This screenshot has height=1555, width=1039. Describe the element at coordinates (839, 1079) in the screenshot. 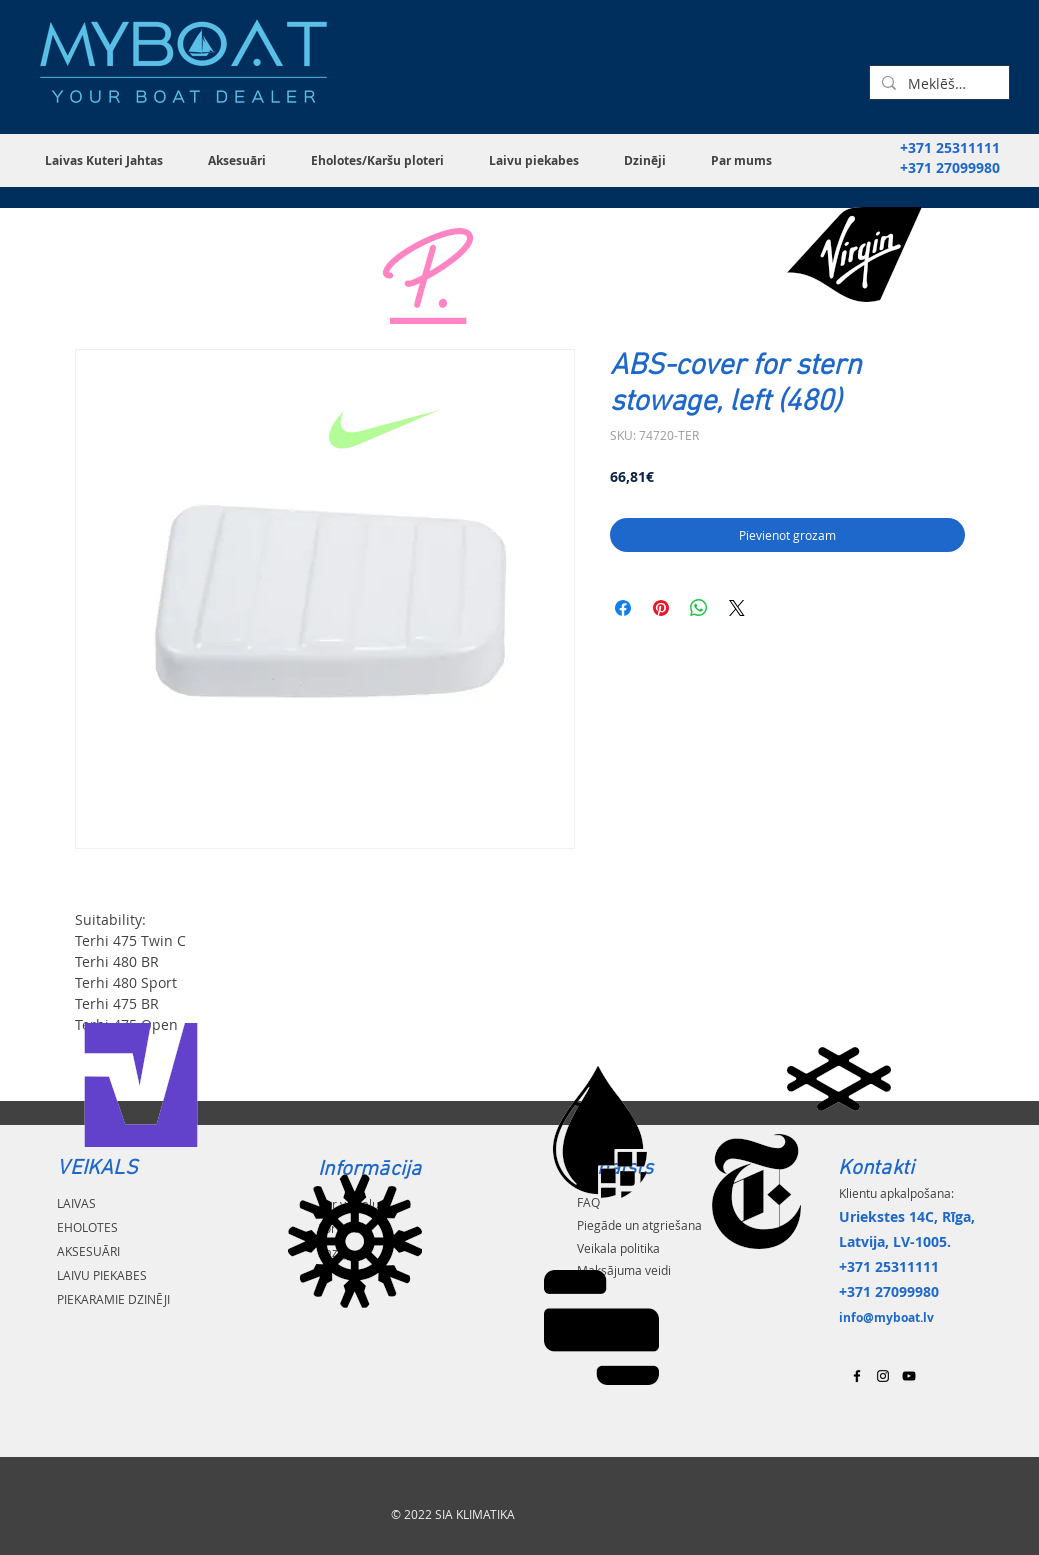

I see `traefik mesh service logo` at that location.